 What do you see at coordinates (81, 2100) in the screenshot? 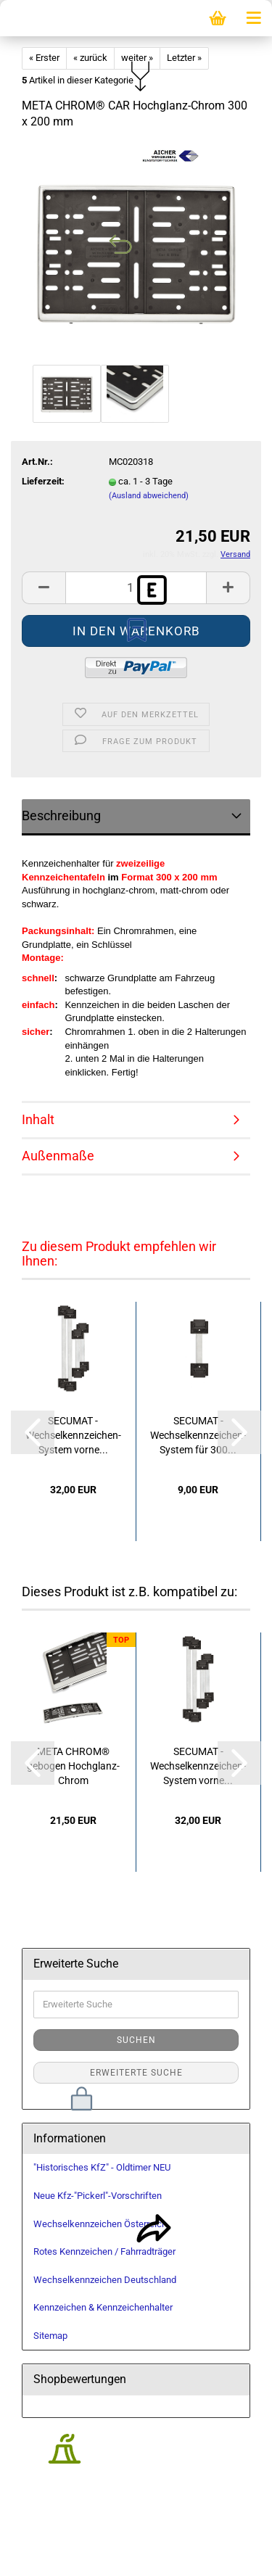
I see `indicates a locked or secured item` at bounding box center [81, 2100].